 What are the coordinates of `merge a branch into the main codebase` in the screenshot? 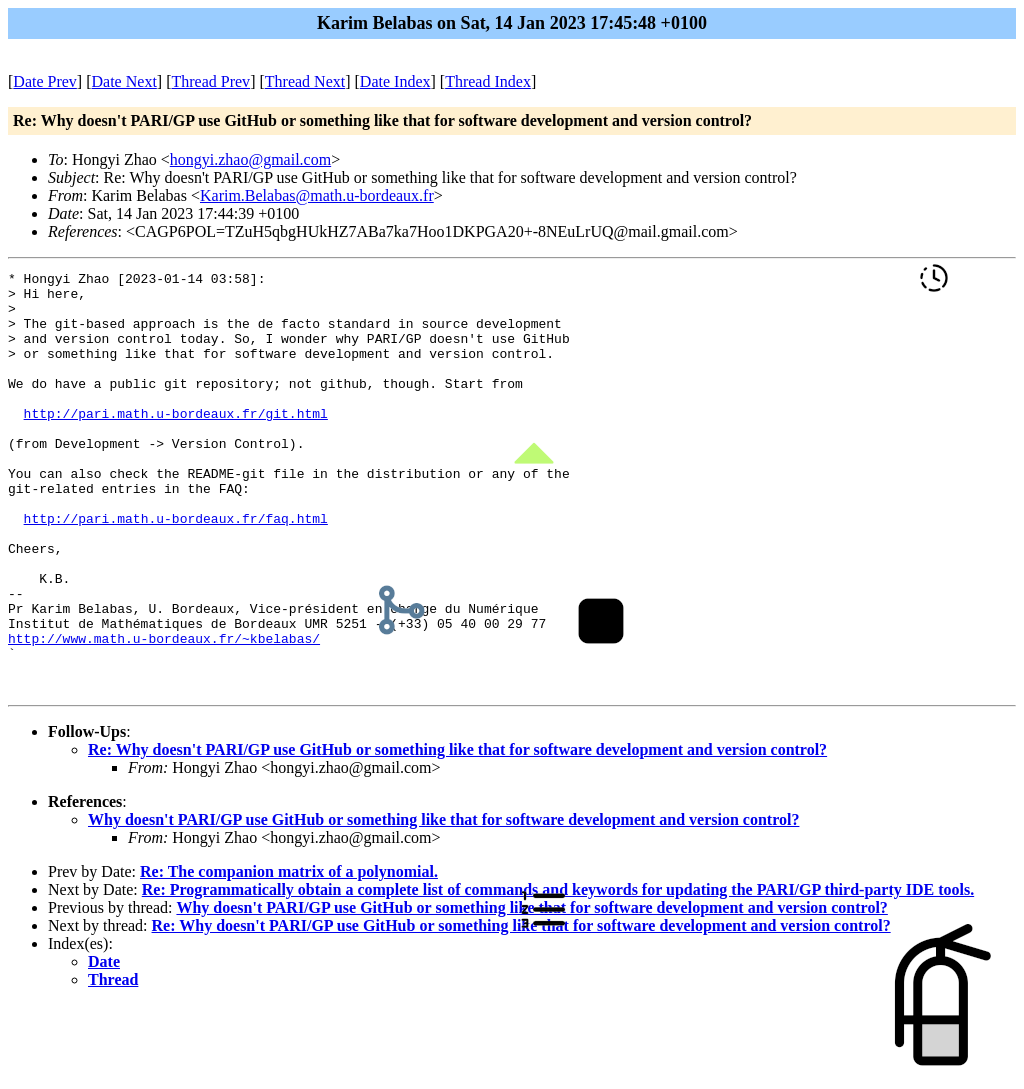 It's located at (400, 610).